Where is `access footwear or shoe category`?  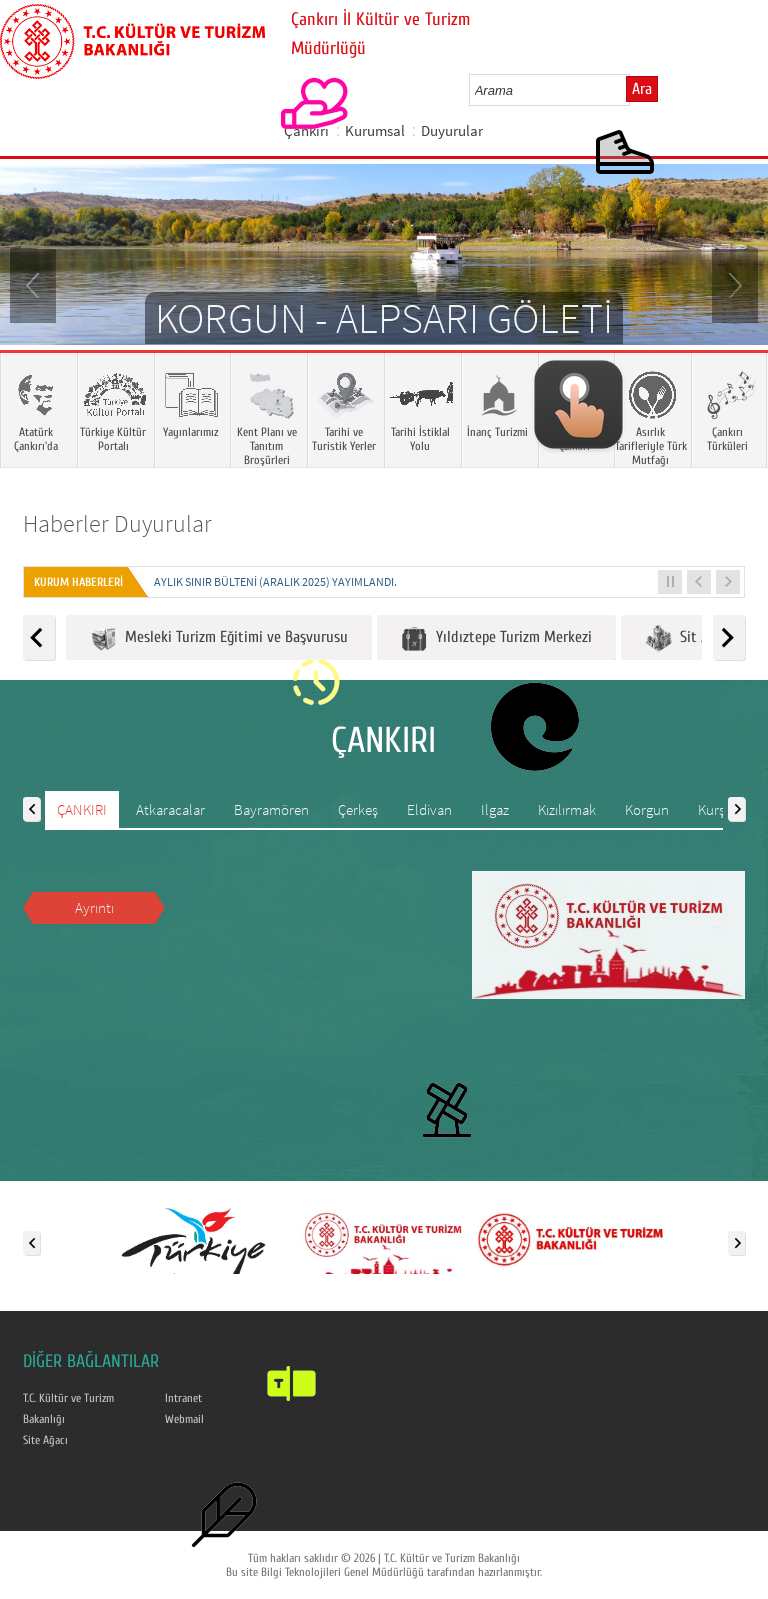
access footwear or shoe category is located at coordinates (622, 154).